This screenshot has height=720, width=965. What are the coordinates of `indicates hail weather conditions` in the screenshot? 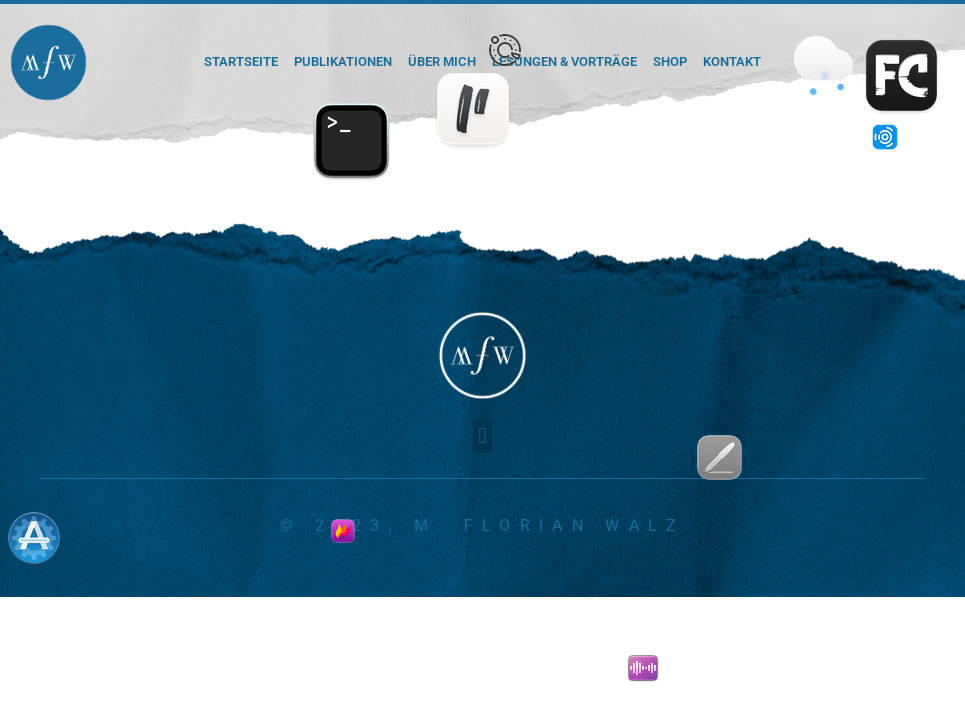 It's located at (823, 65).